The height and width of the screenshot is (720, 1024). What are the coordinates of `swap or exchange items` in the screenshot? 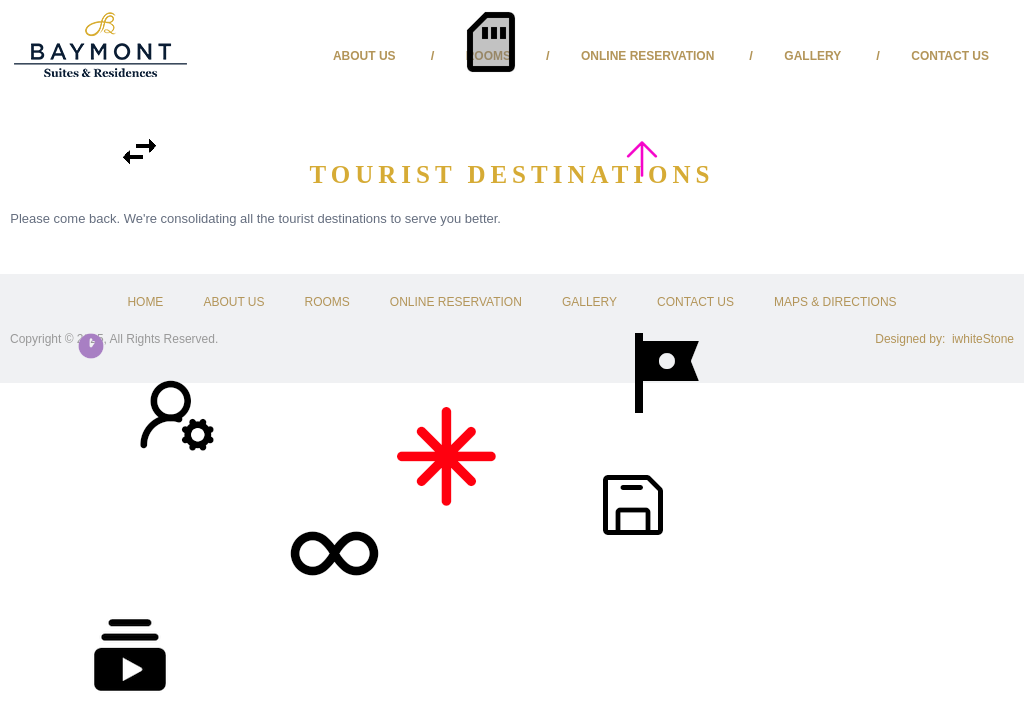 It's located at (139, 151).